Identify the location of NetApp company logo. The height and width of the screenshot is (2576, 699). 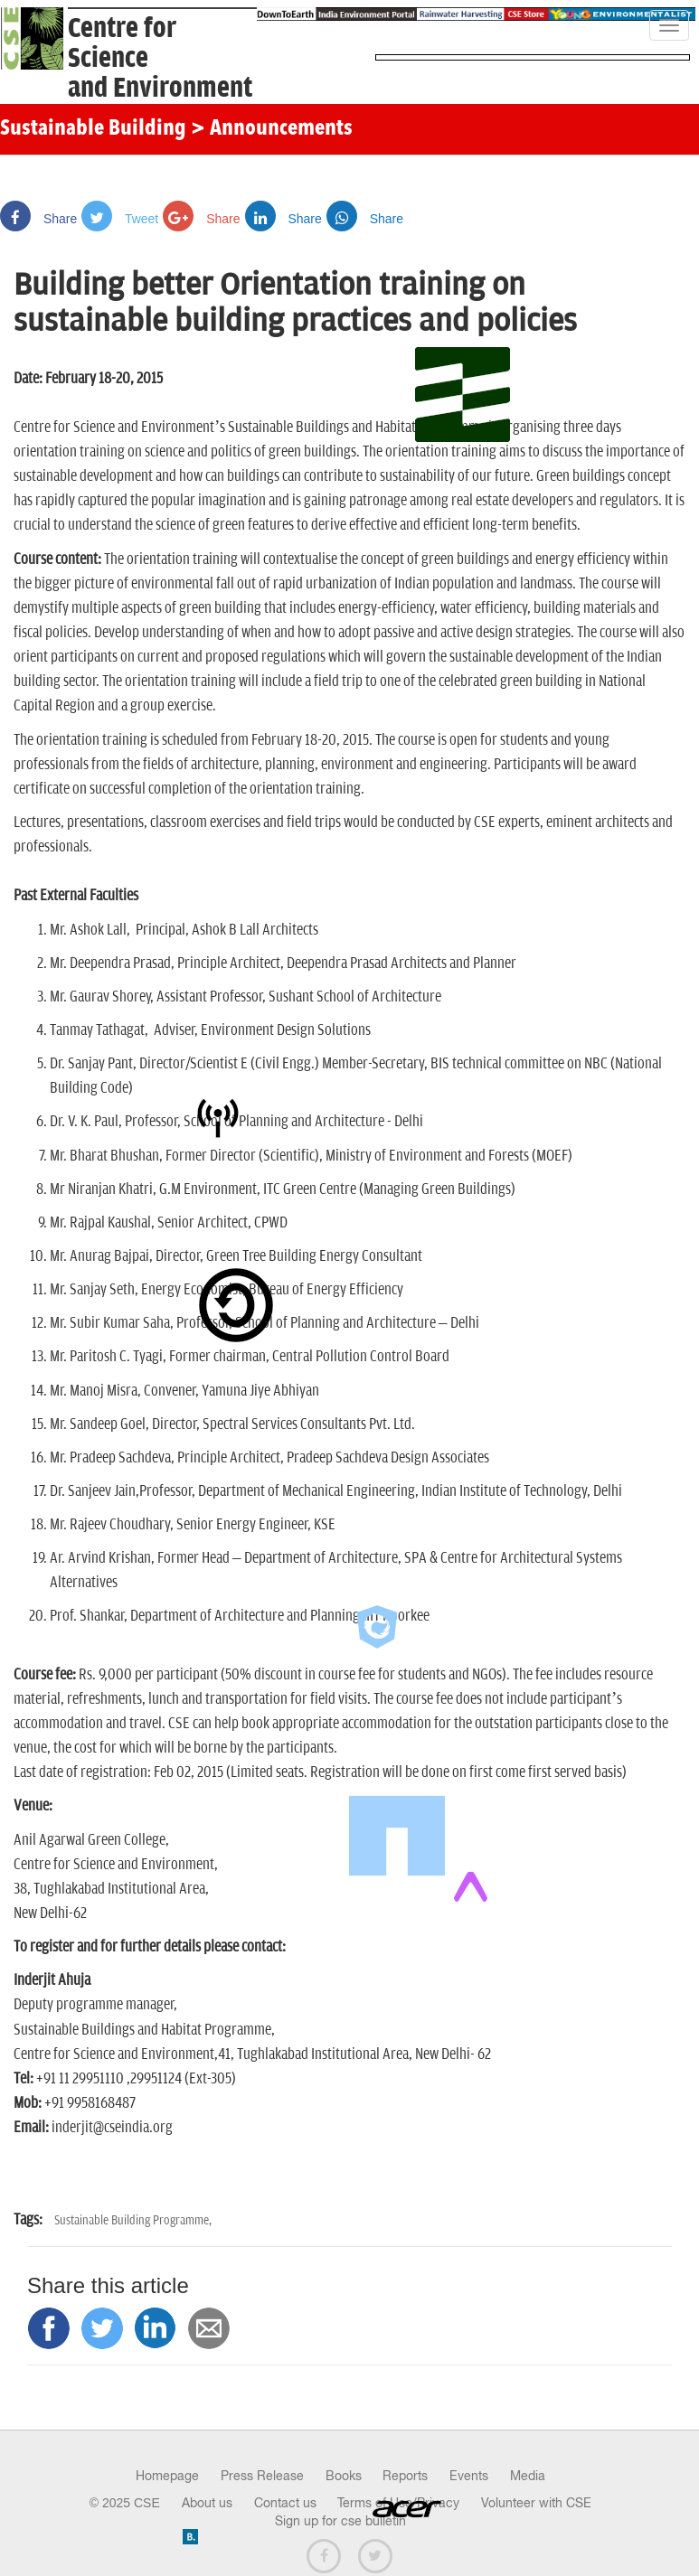
(397, 1836).